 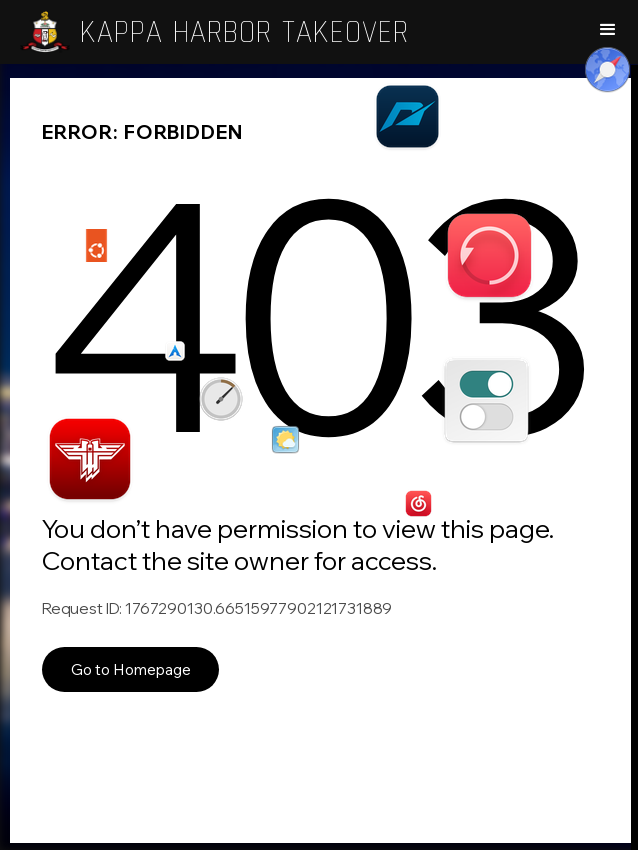 I want to click on launch Return to Castle Wolfenstein game, so click(x=90, y=459).